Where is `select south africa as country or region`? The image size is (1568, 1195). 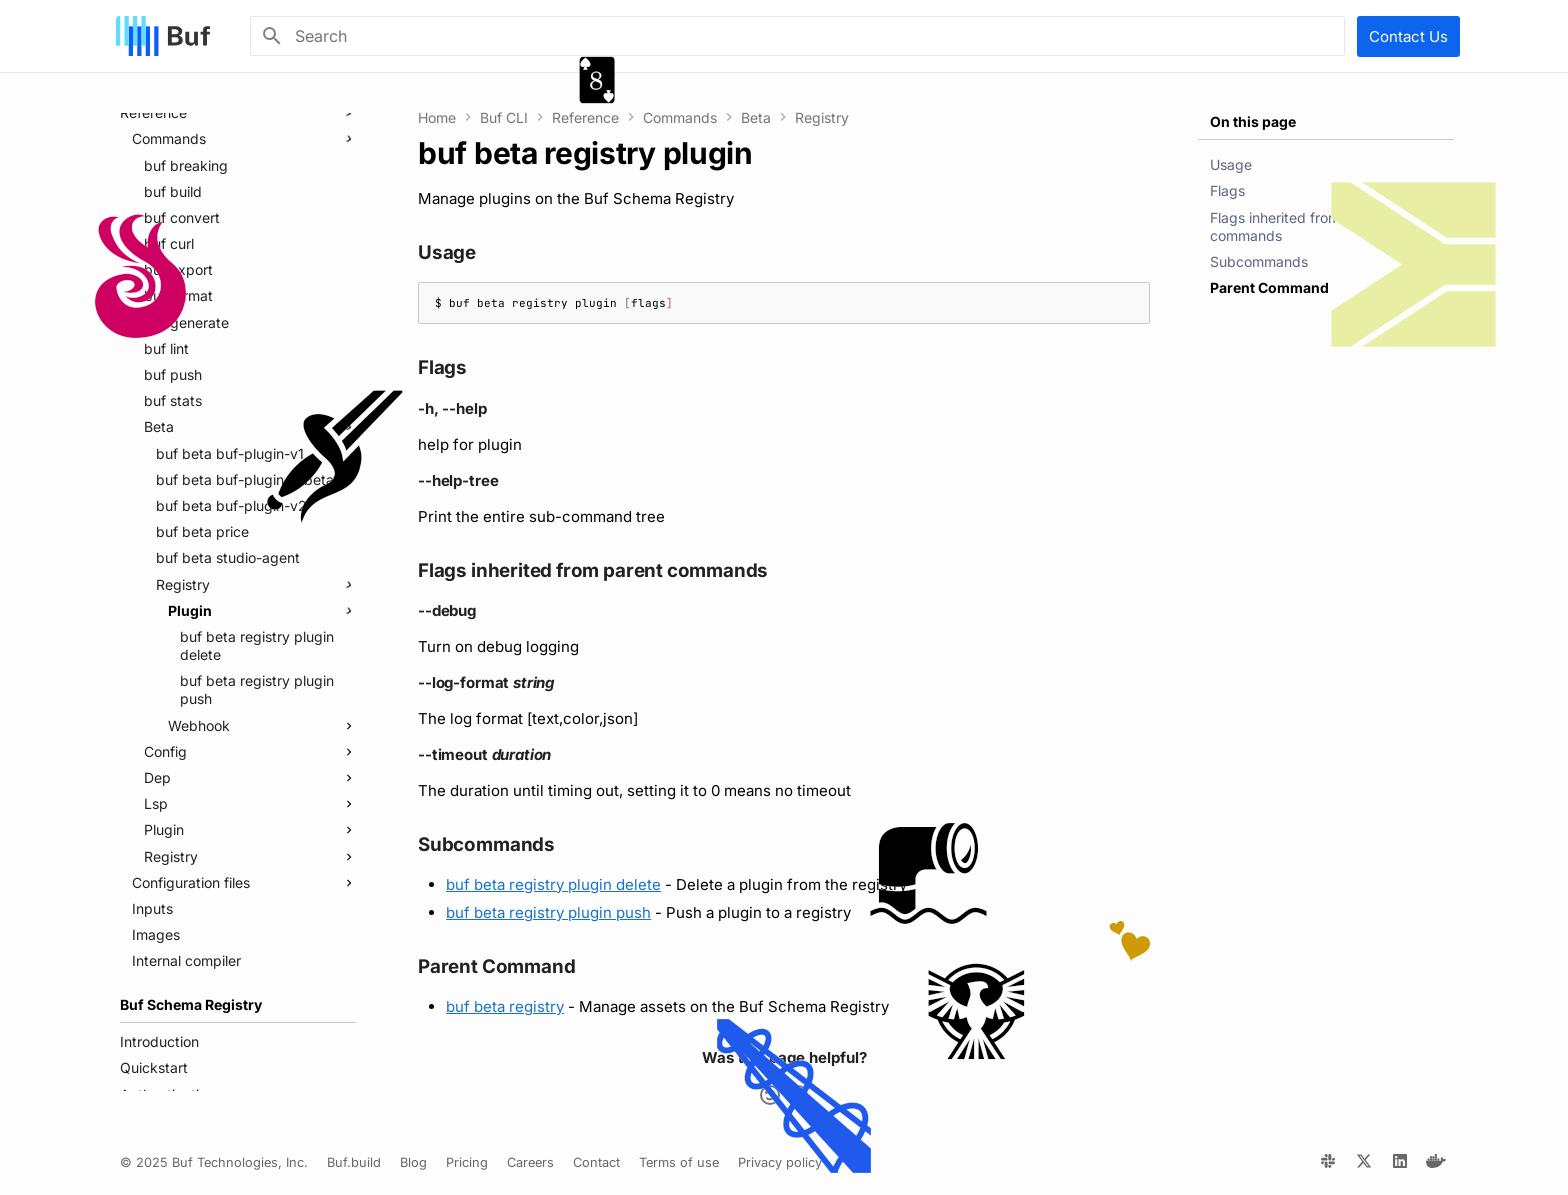
select south africa as country or region is located at coordinates (1413, 264).